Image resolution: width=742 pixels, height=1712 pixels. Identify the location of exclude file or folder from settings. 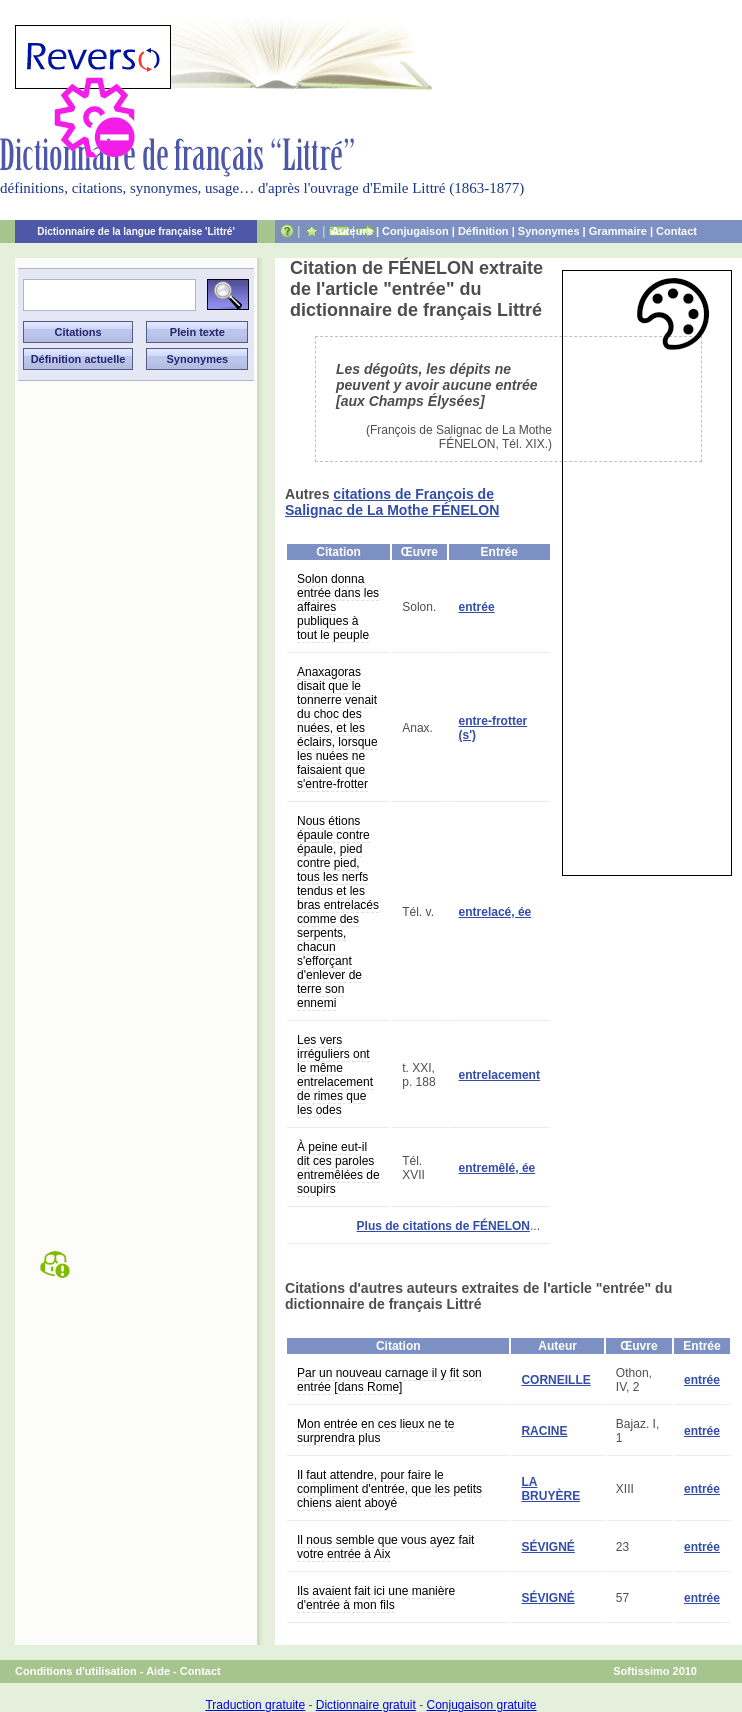
(94, 117).